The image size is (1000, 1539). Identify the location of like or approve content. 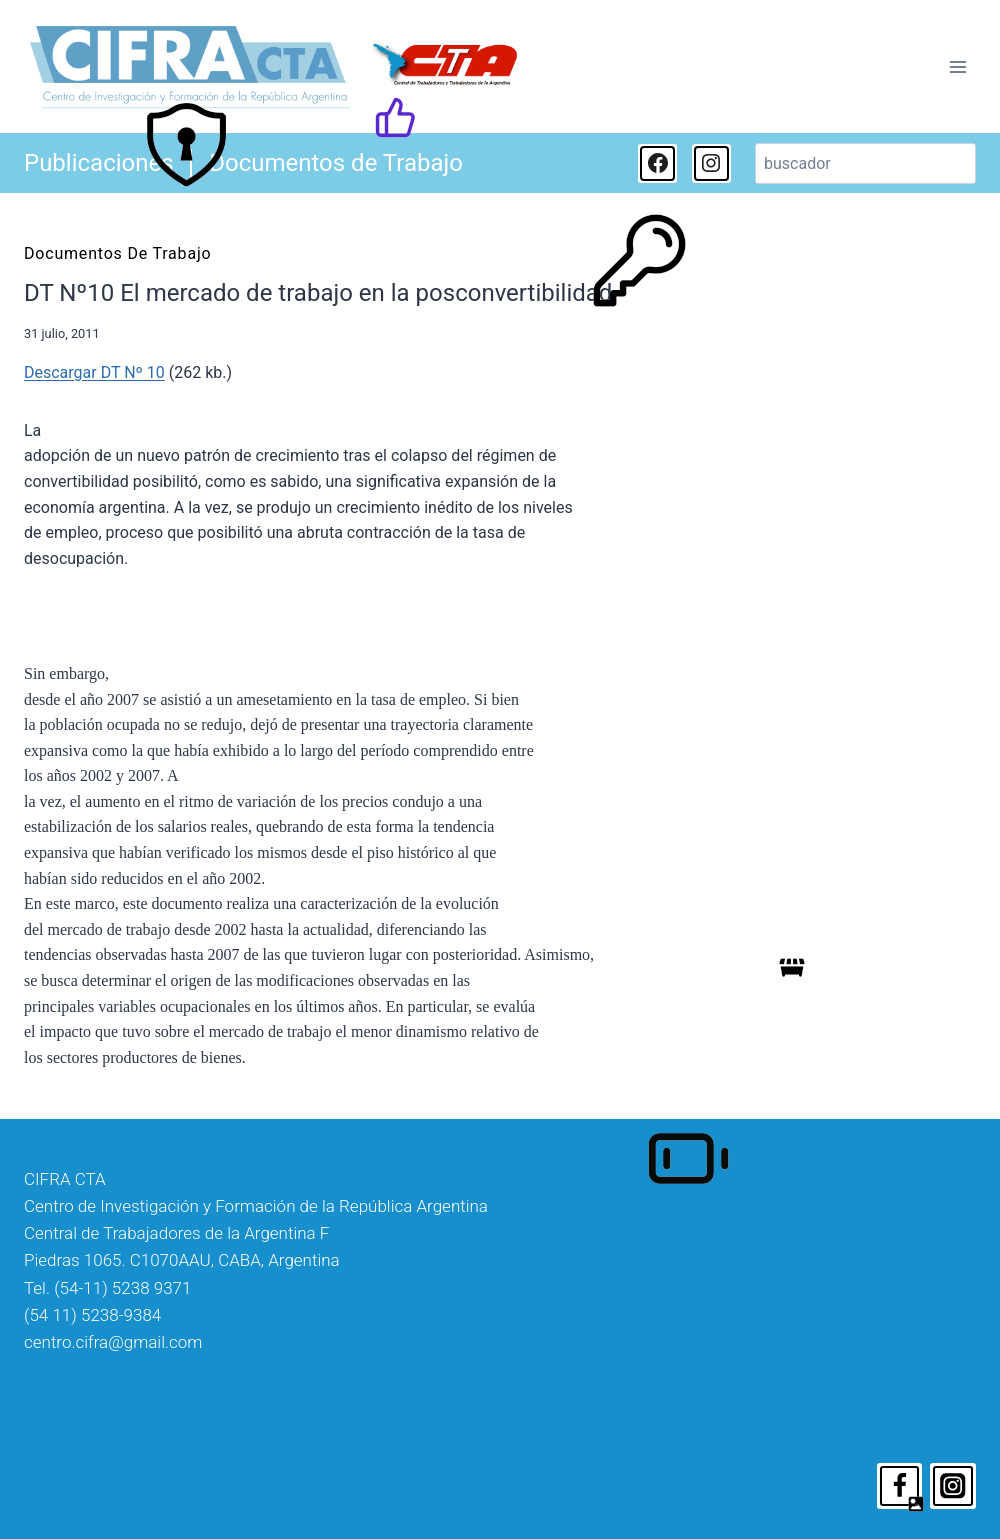
(395, 117).